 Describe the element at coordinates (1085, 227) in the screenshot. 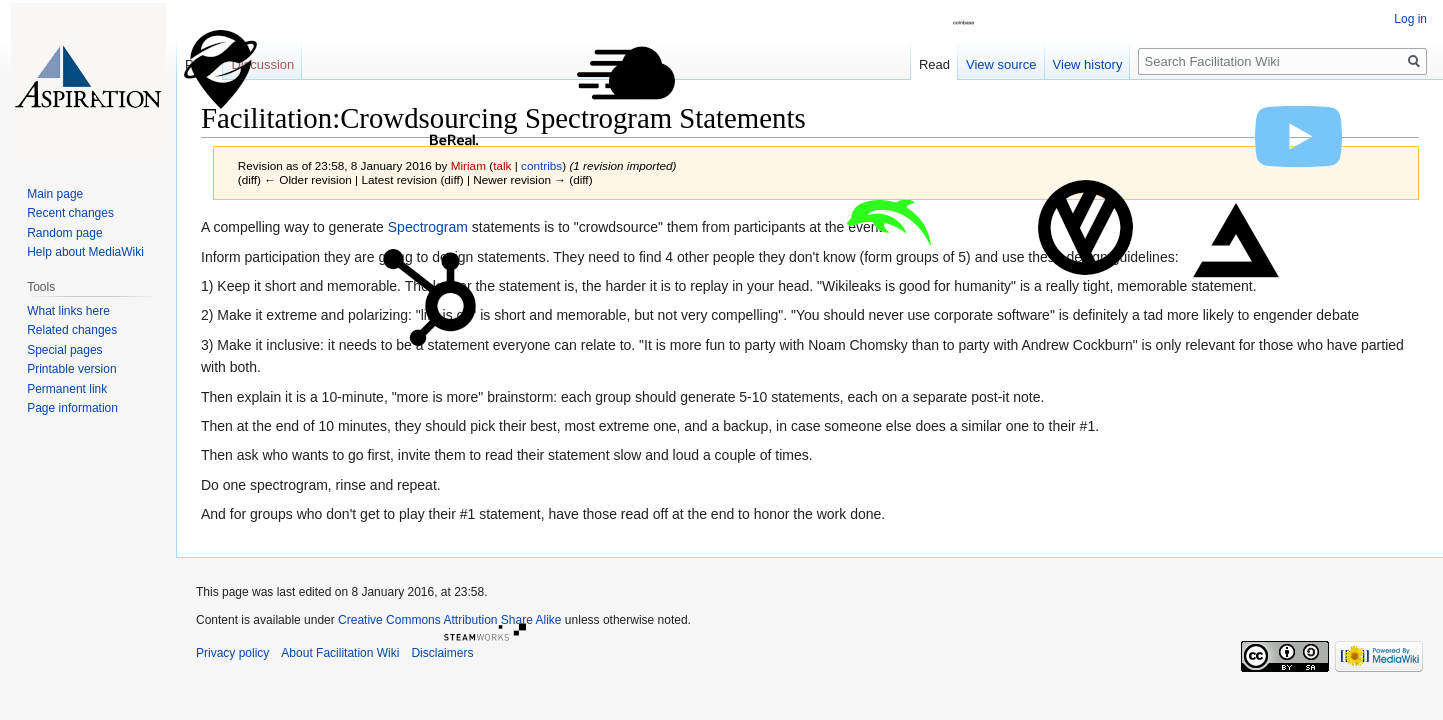

I see `fozzy hosting service logo` at that location.